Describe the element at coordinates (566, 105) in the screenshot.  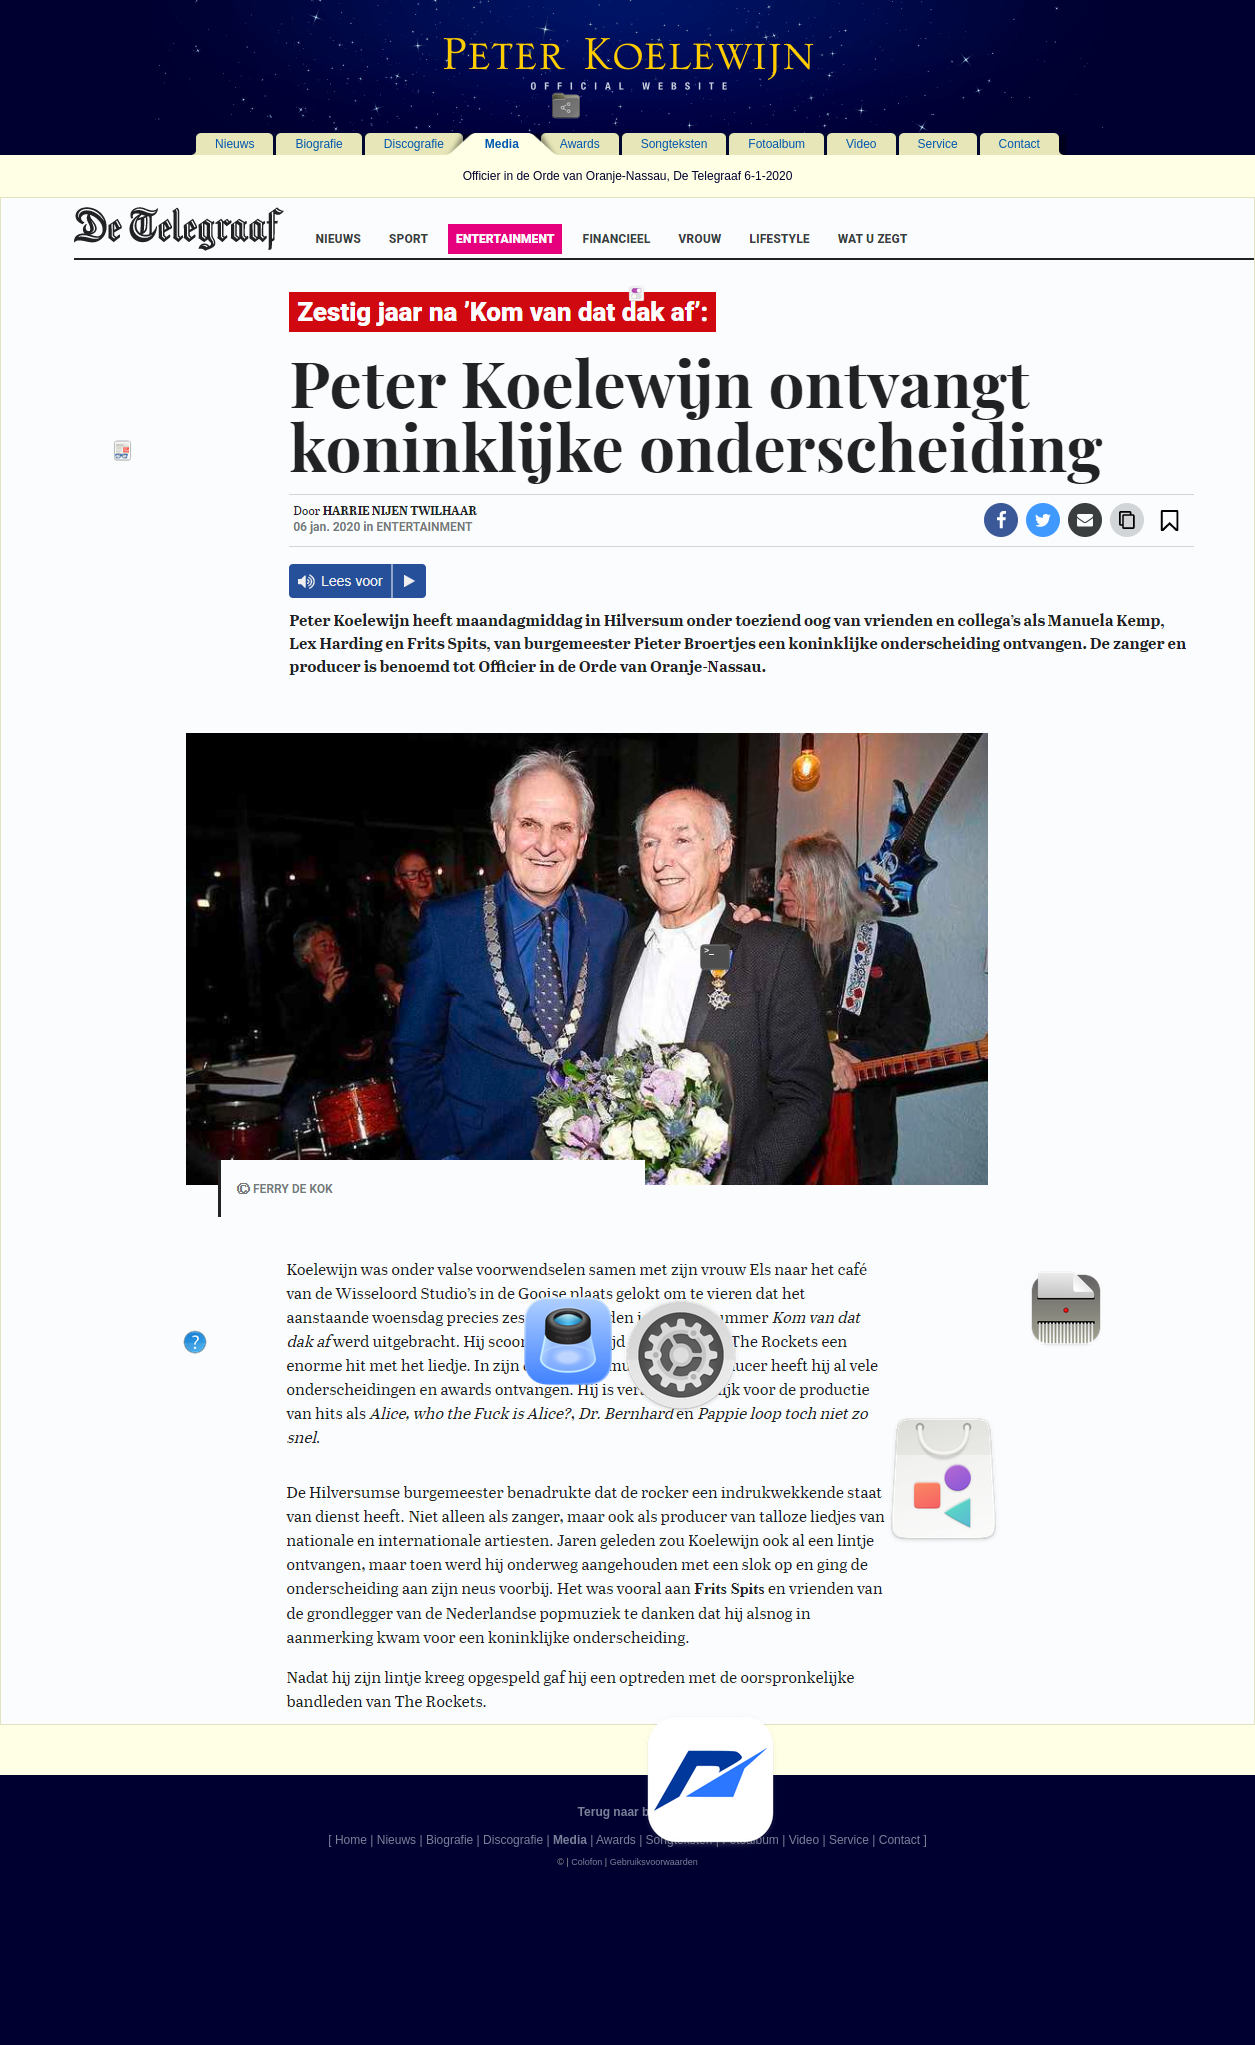
I see `open public shared folder` at that location.